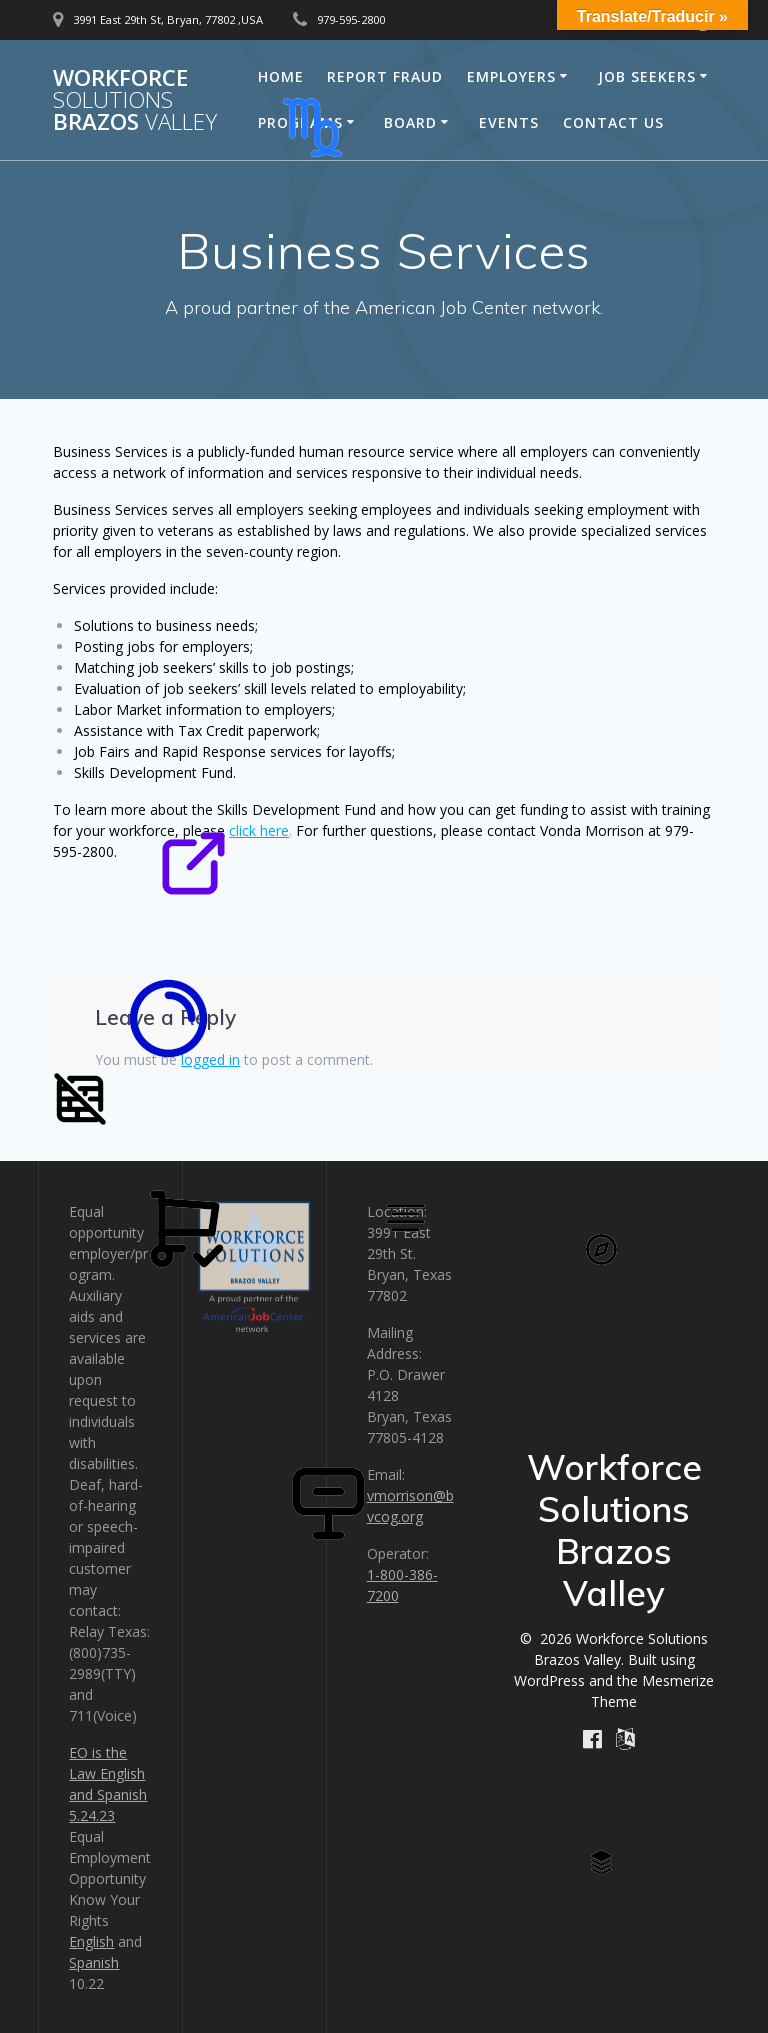  What do you see at coordinates (80, 1099) in the screenshot?
I see `disable wall or barrier feature` at bounding box center [80, 1099].